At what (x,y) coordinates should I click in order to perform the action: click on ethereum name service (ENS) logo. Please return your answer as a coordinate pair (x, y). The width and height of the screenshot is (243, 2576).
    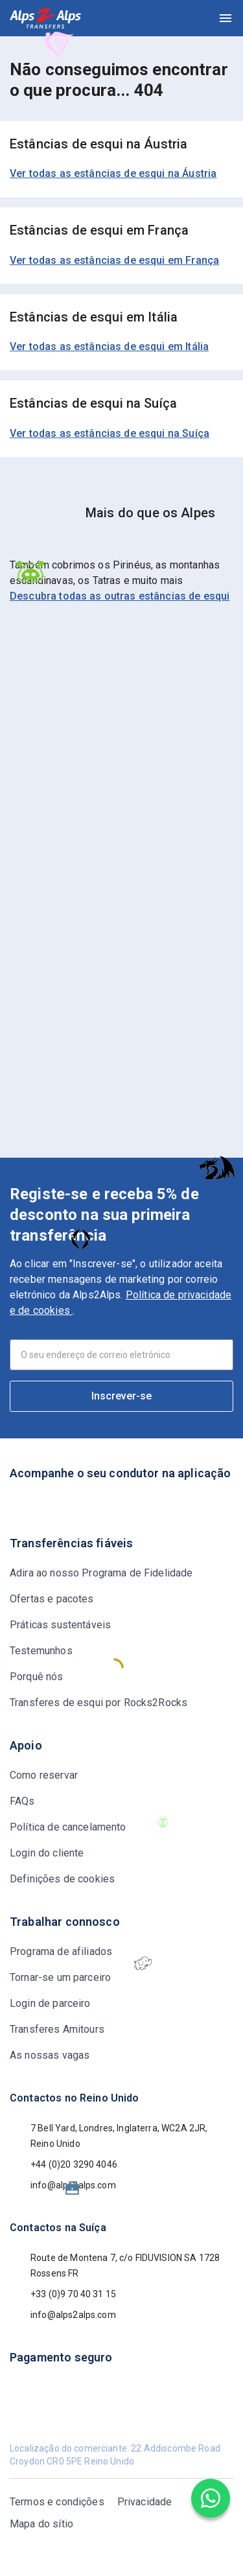
    Looking at the image, I should click on (80, 1239).